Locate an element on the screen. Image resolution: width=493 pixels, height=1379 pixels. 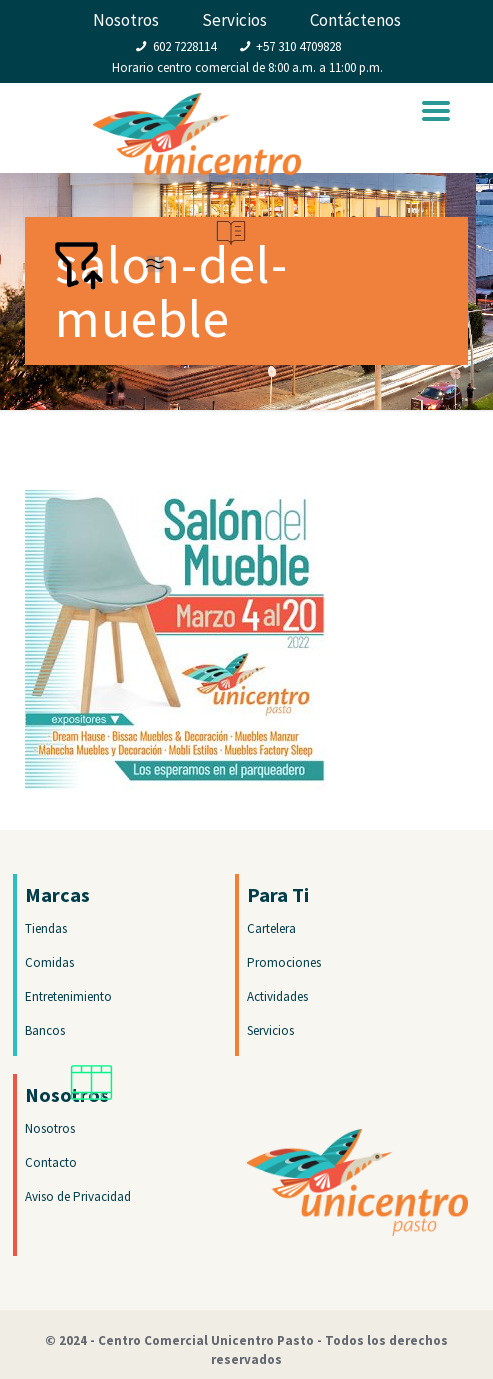
indicates approximate or estimated value is located at coordinates (155, 264).